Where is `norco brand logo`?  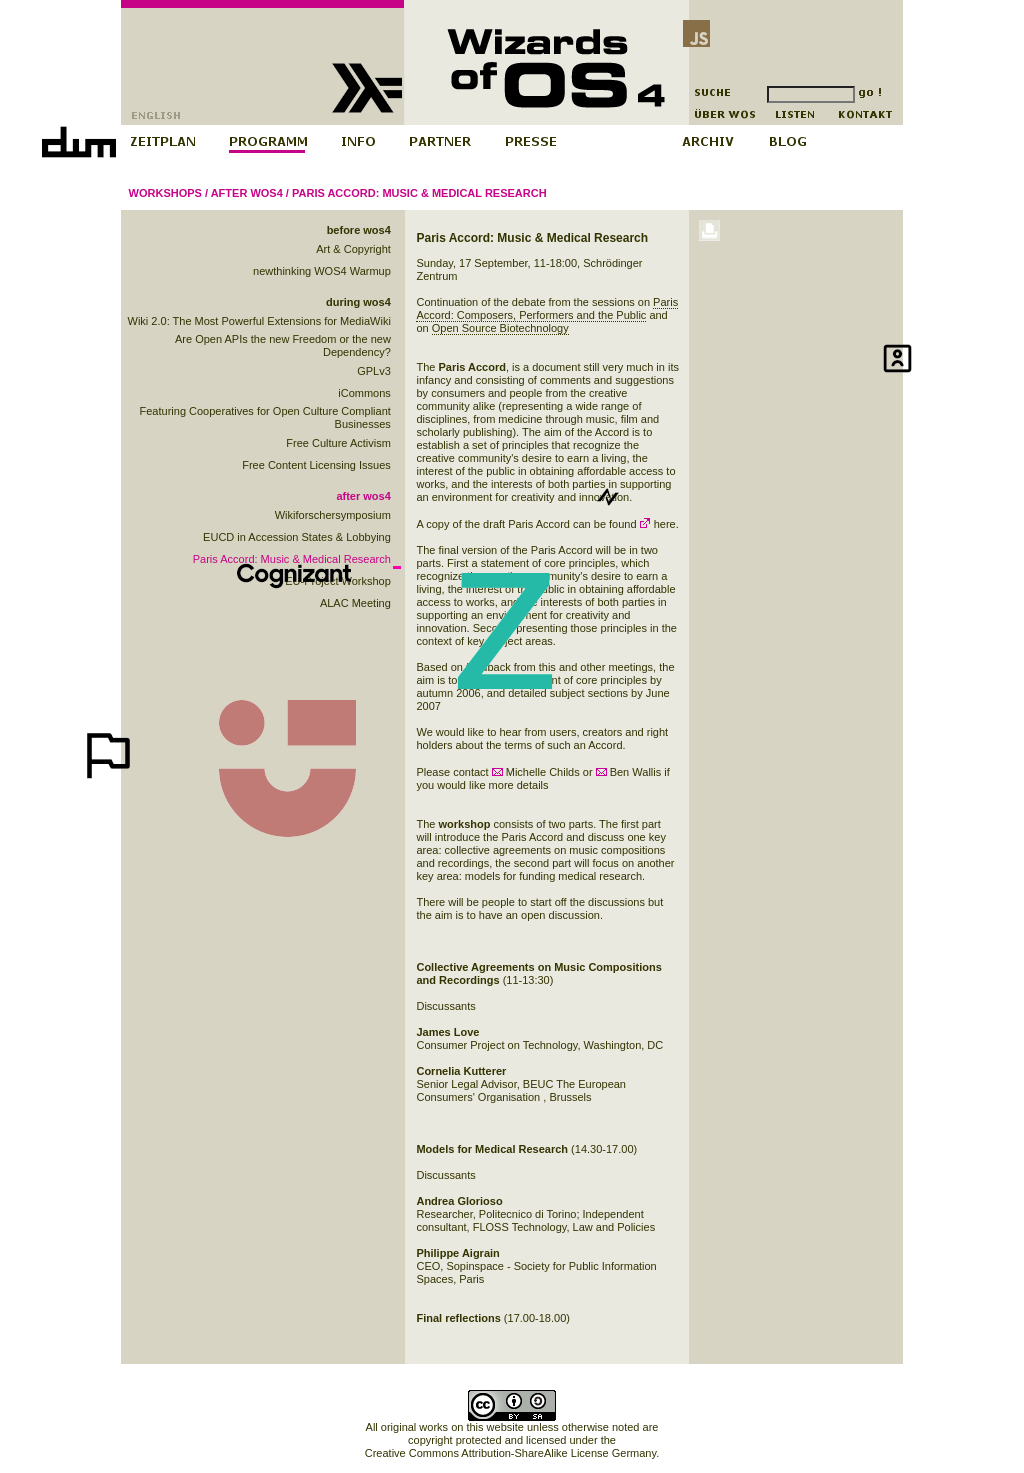 norco brand logo is located at coordinates (608, 497).